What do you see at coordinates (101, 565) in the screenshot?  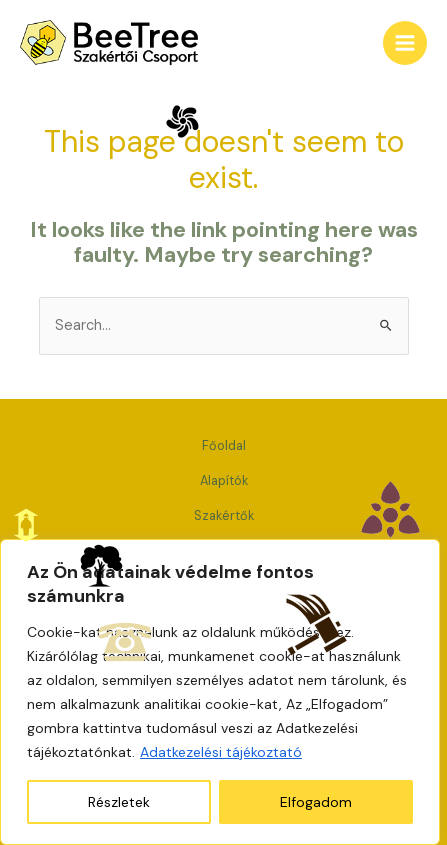 I see `select beech tree type in a nature or forestry game` at bounding box center [101, 565].